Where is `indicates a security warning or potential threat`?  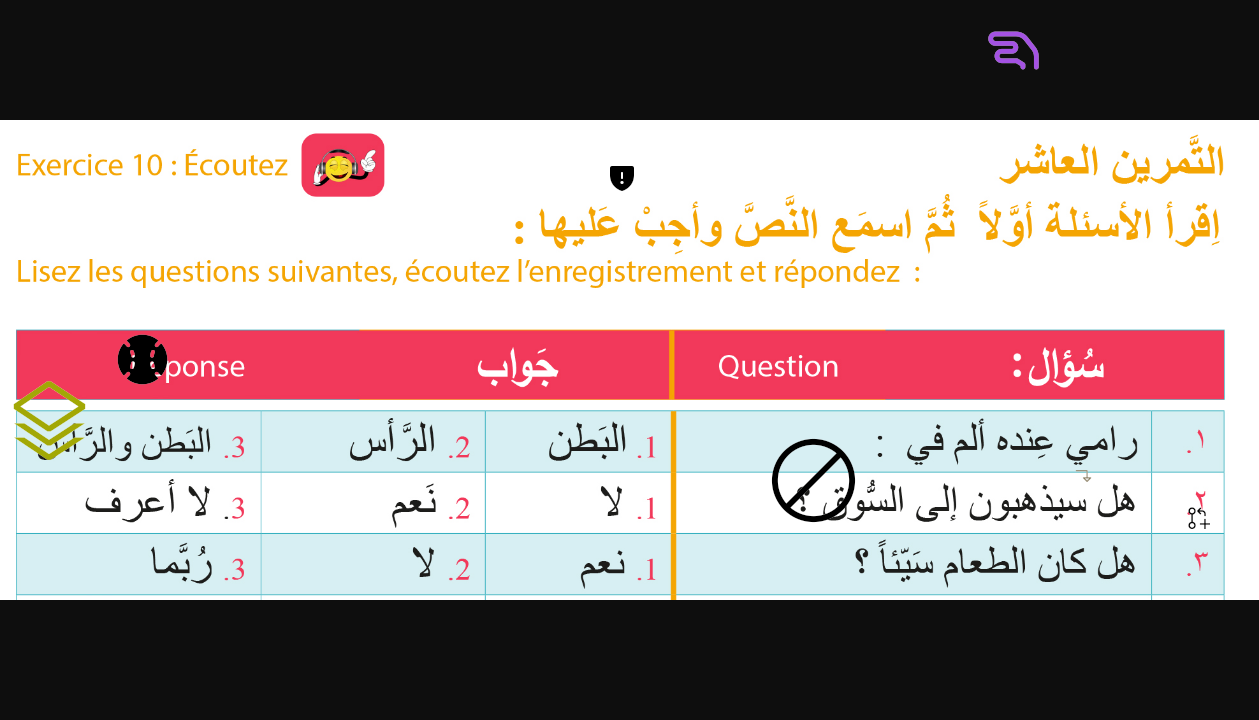
indicates a security warning or potential threat is located at coordinates (622, 177).